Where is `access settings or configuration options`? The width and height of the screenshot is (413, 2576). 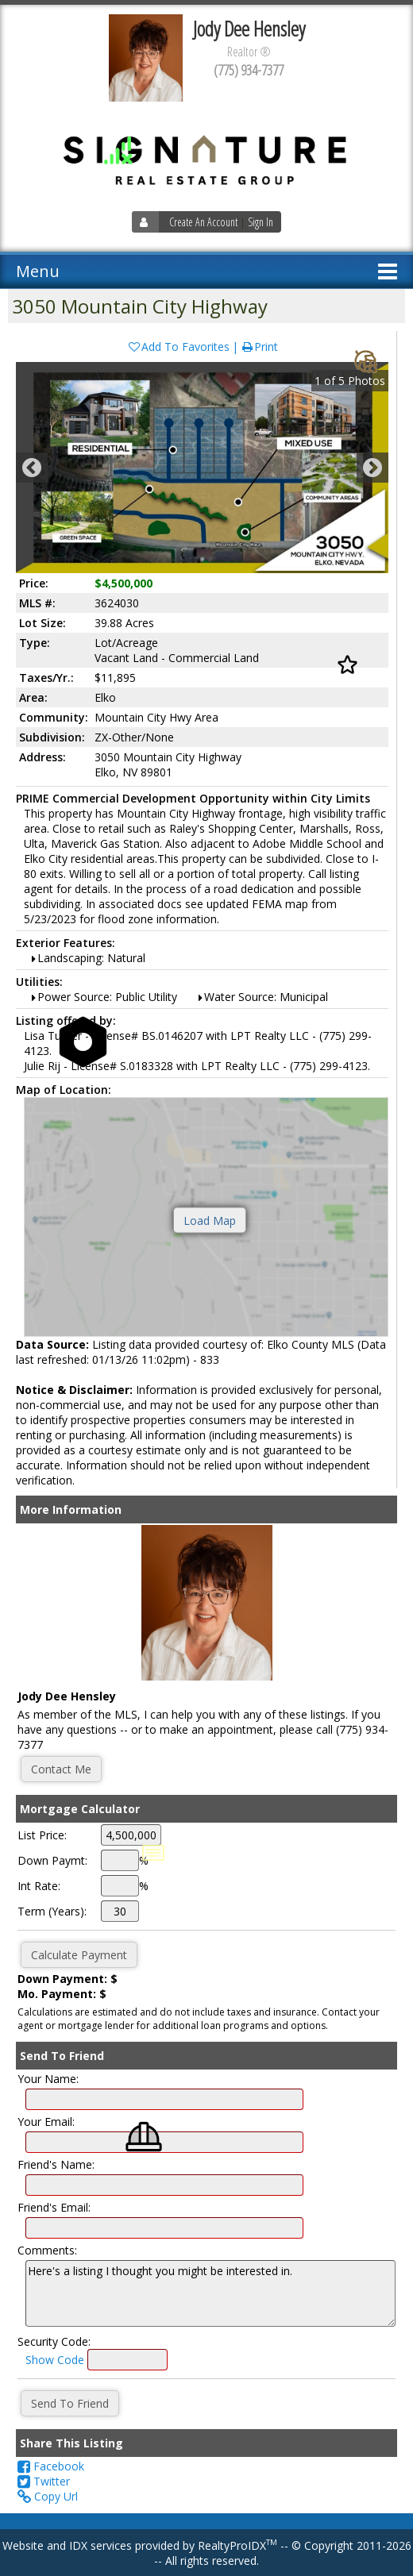
access settings or configuration options is located at coordinates (83, 1042).